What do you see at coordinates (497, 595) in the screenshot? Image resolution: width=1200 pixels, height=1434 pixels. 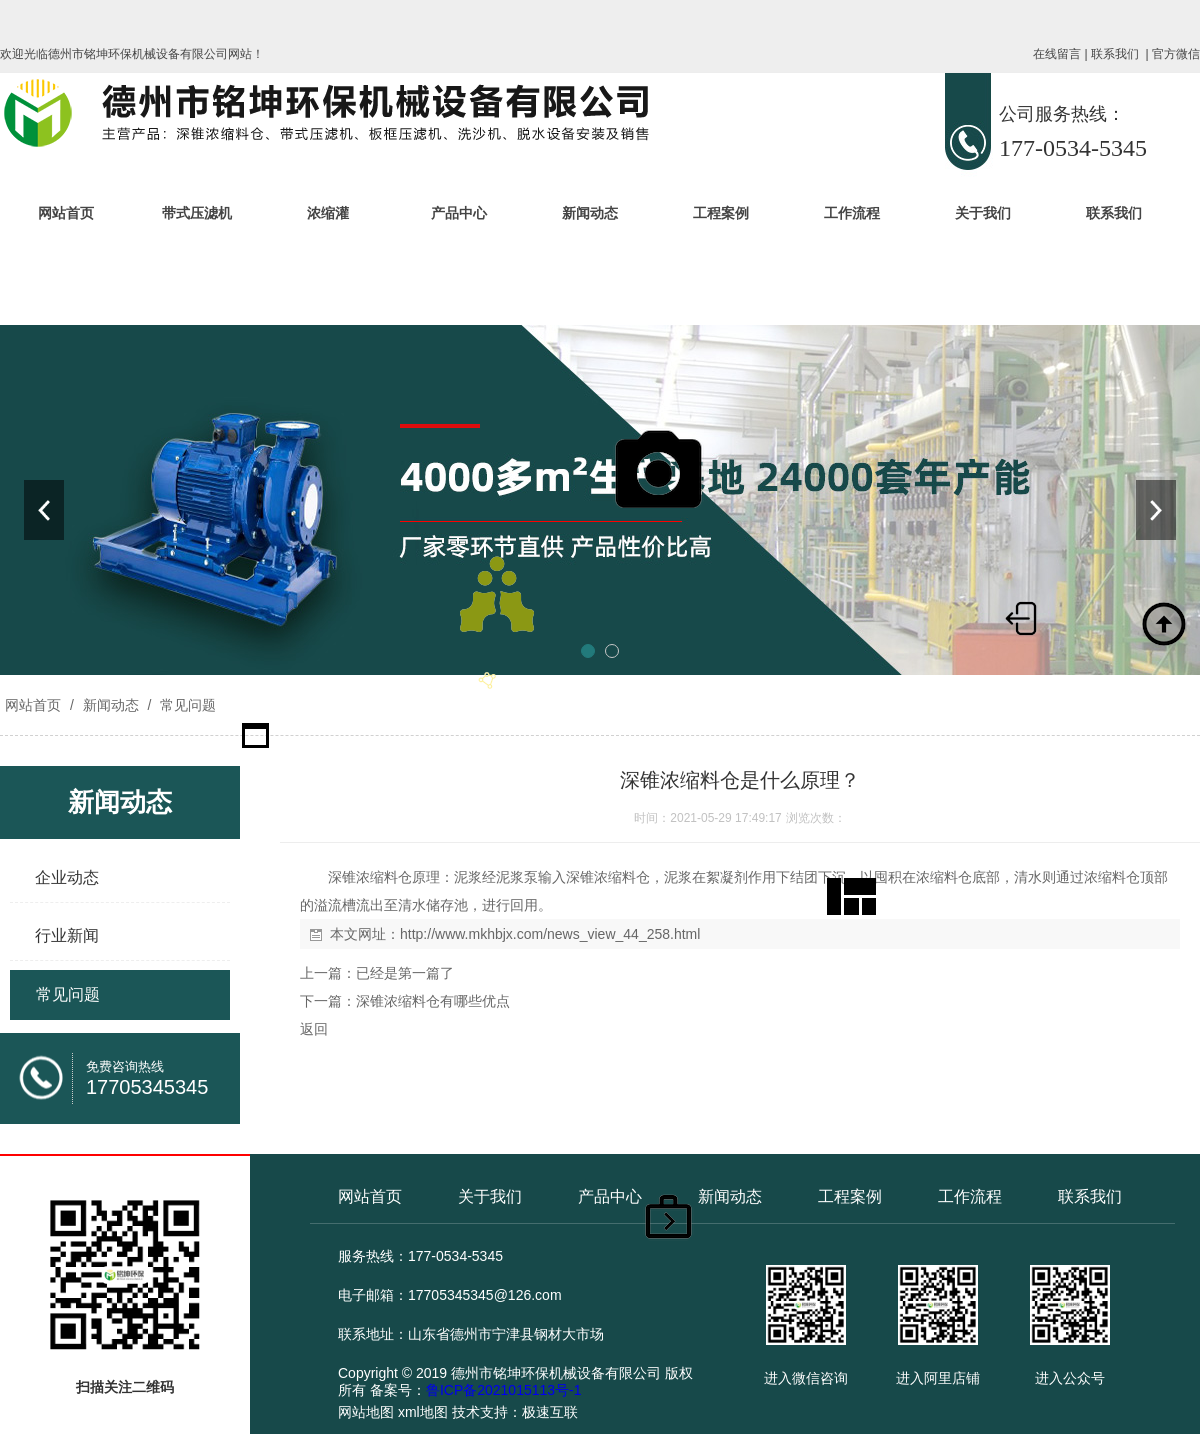 I see `indicates holiday or christmas-themed content` at bounding box center [497, 595].